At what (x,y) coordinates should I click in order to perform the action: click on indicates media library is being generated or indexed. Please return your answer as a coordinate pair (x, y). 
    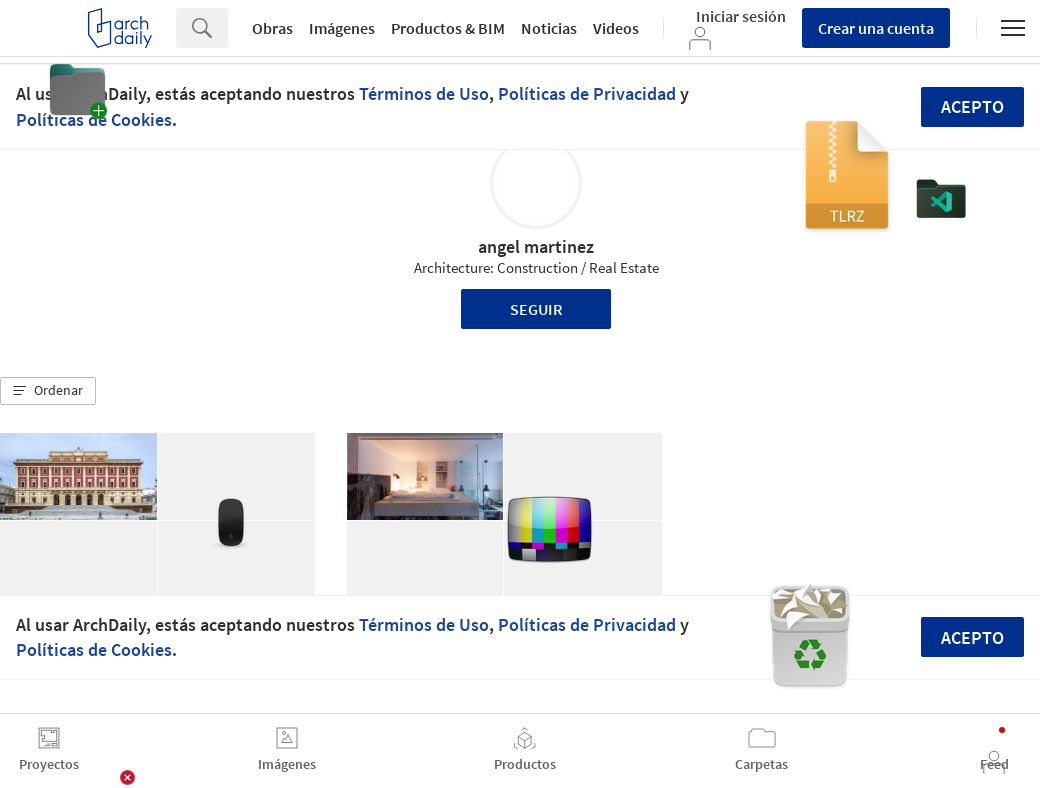
    Looking at the image, I should click on (549, 533).